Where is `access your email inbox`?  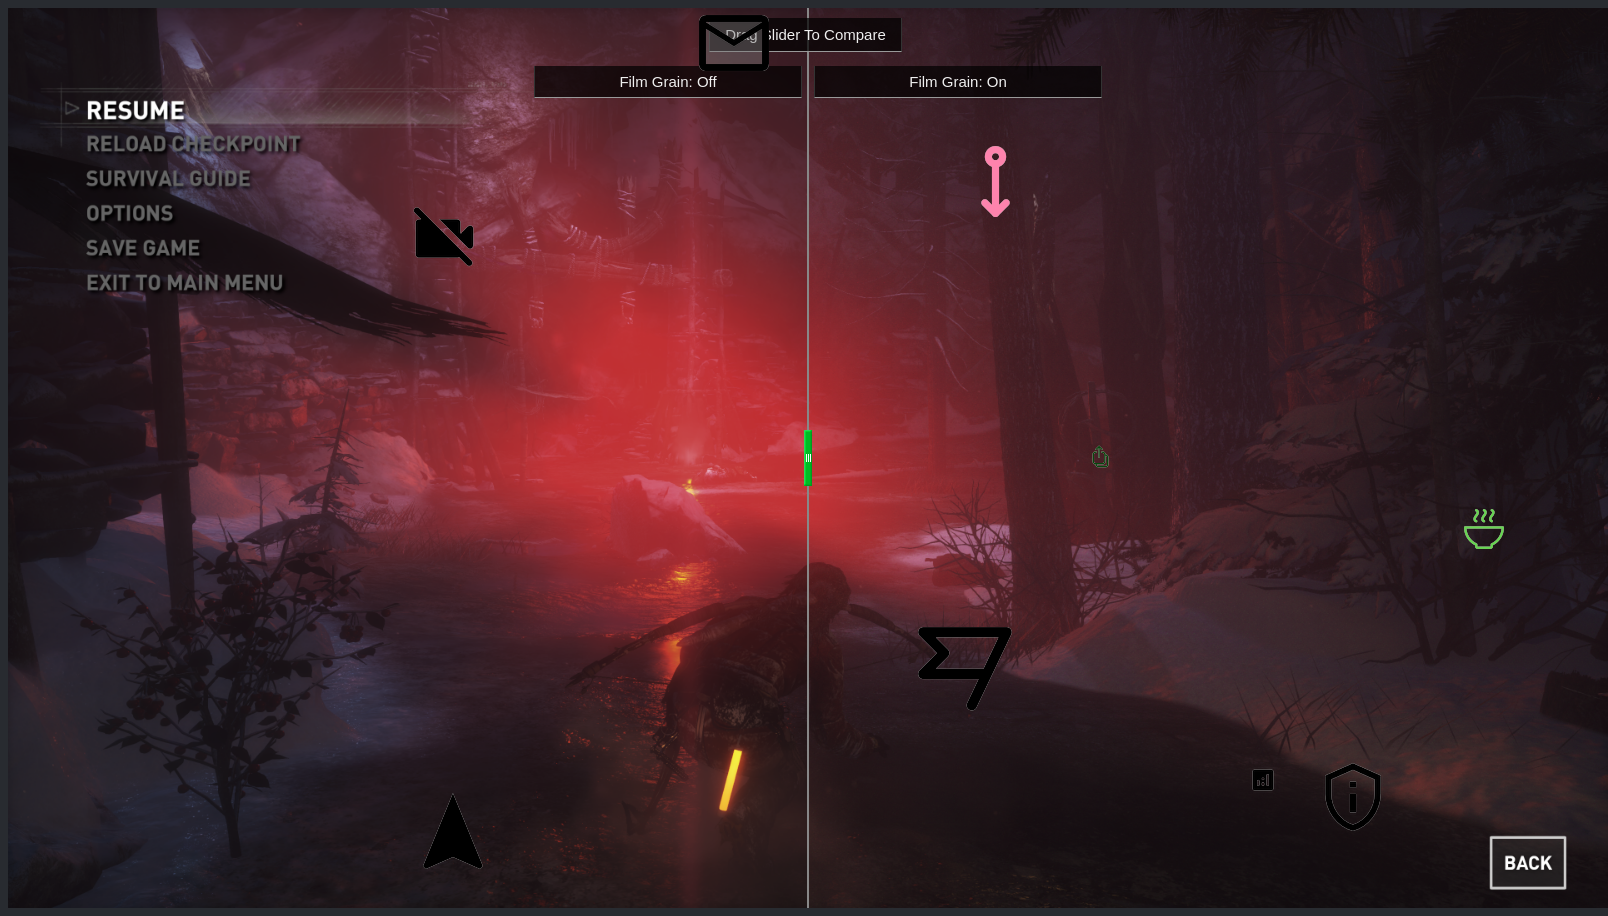
access your email inbox is located at coordinates (734, 43).